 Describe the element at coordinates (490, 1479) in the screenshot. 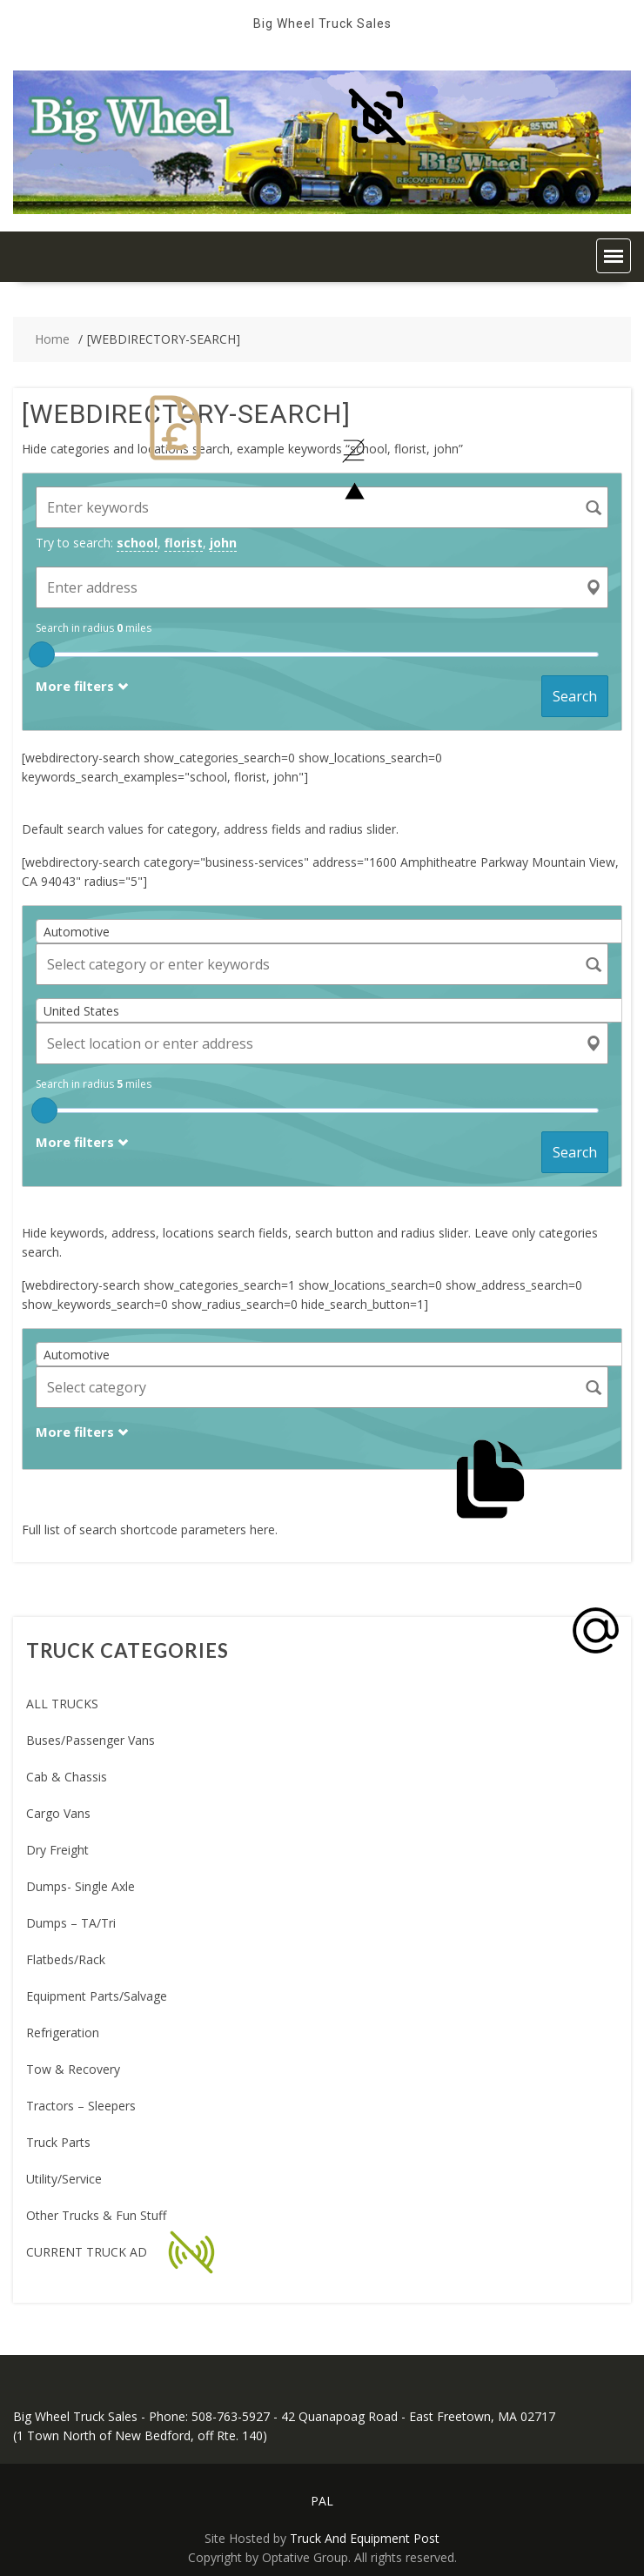

I see `duplicate or copy a document` at that location.